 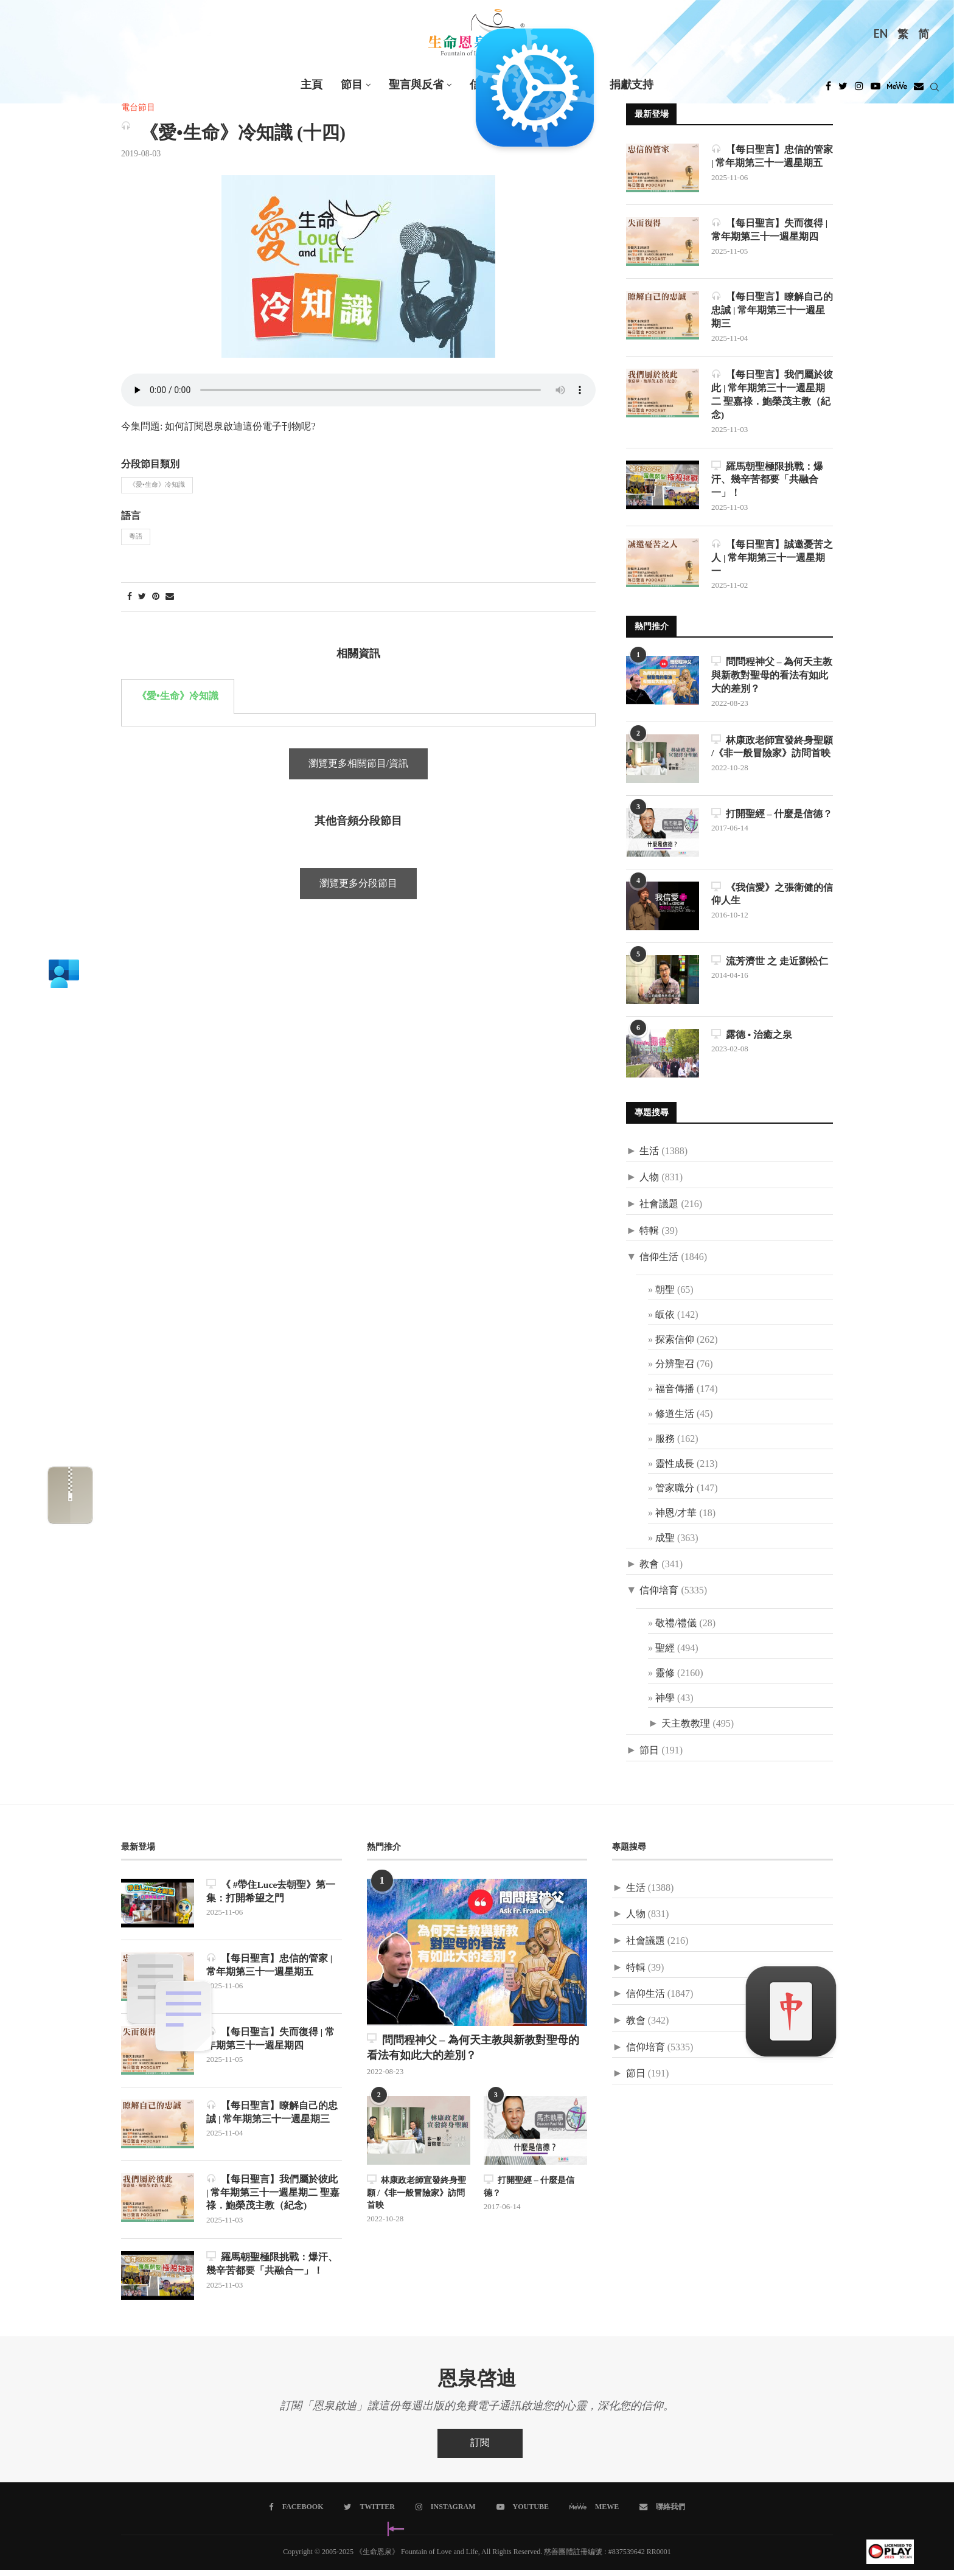 What do you see at coordinates (64, 973) in the screenshot?
I see `open the portal app` at bounding box center [64, 973].